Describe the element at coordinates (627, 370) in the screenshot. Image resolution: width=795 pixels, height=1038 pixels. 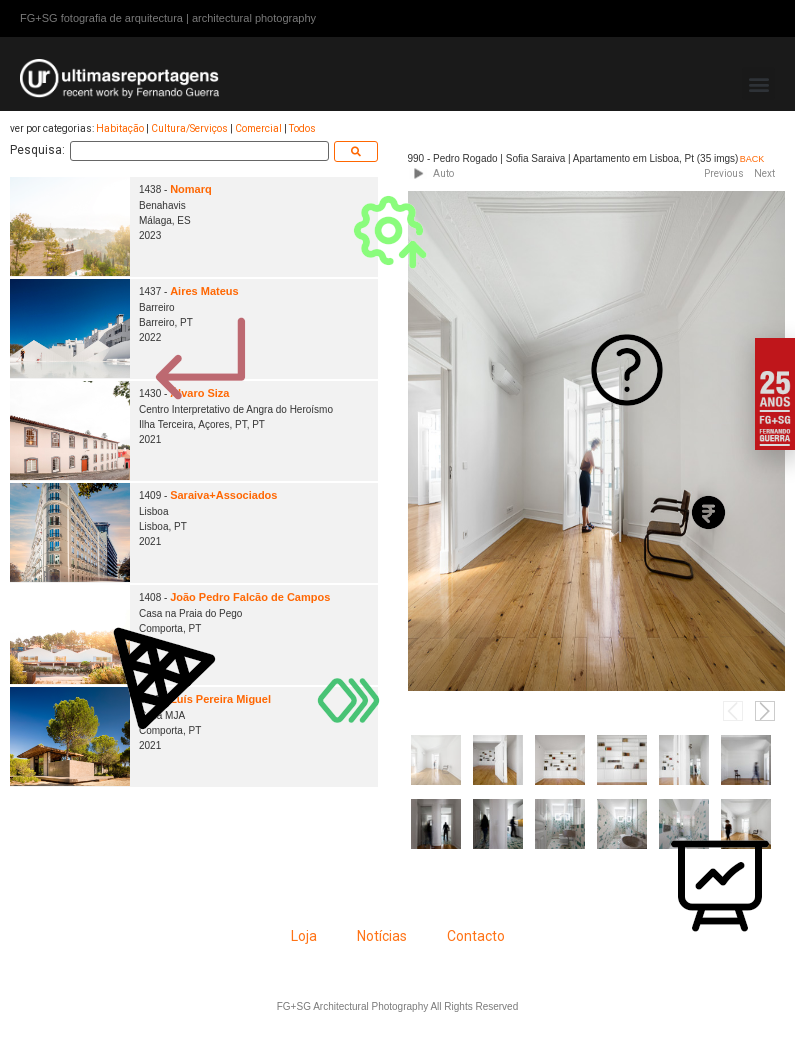
I see `access help or support information` at that location.